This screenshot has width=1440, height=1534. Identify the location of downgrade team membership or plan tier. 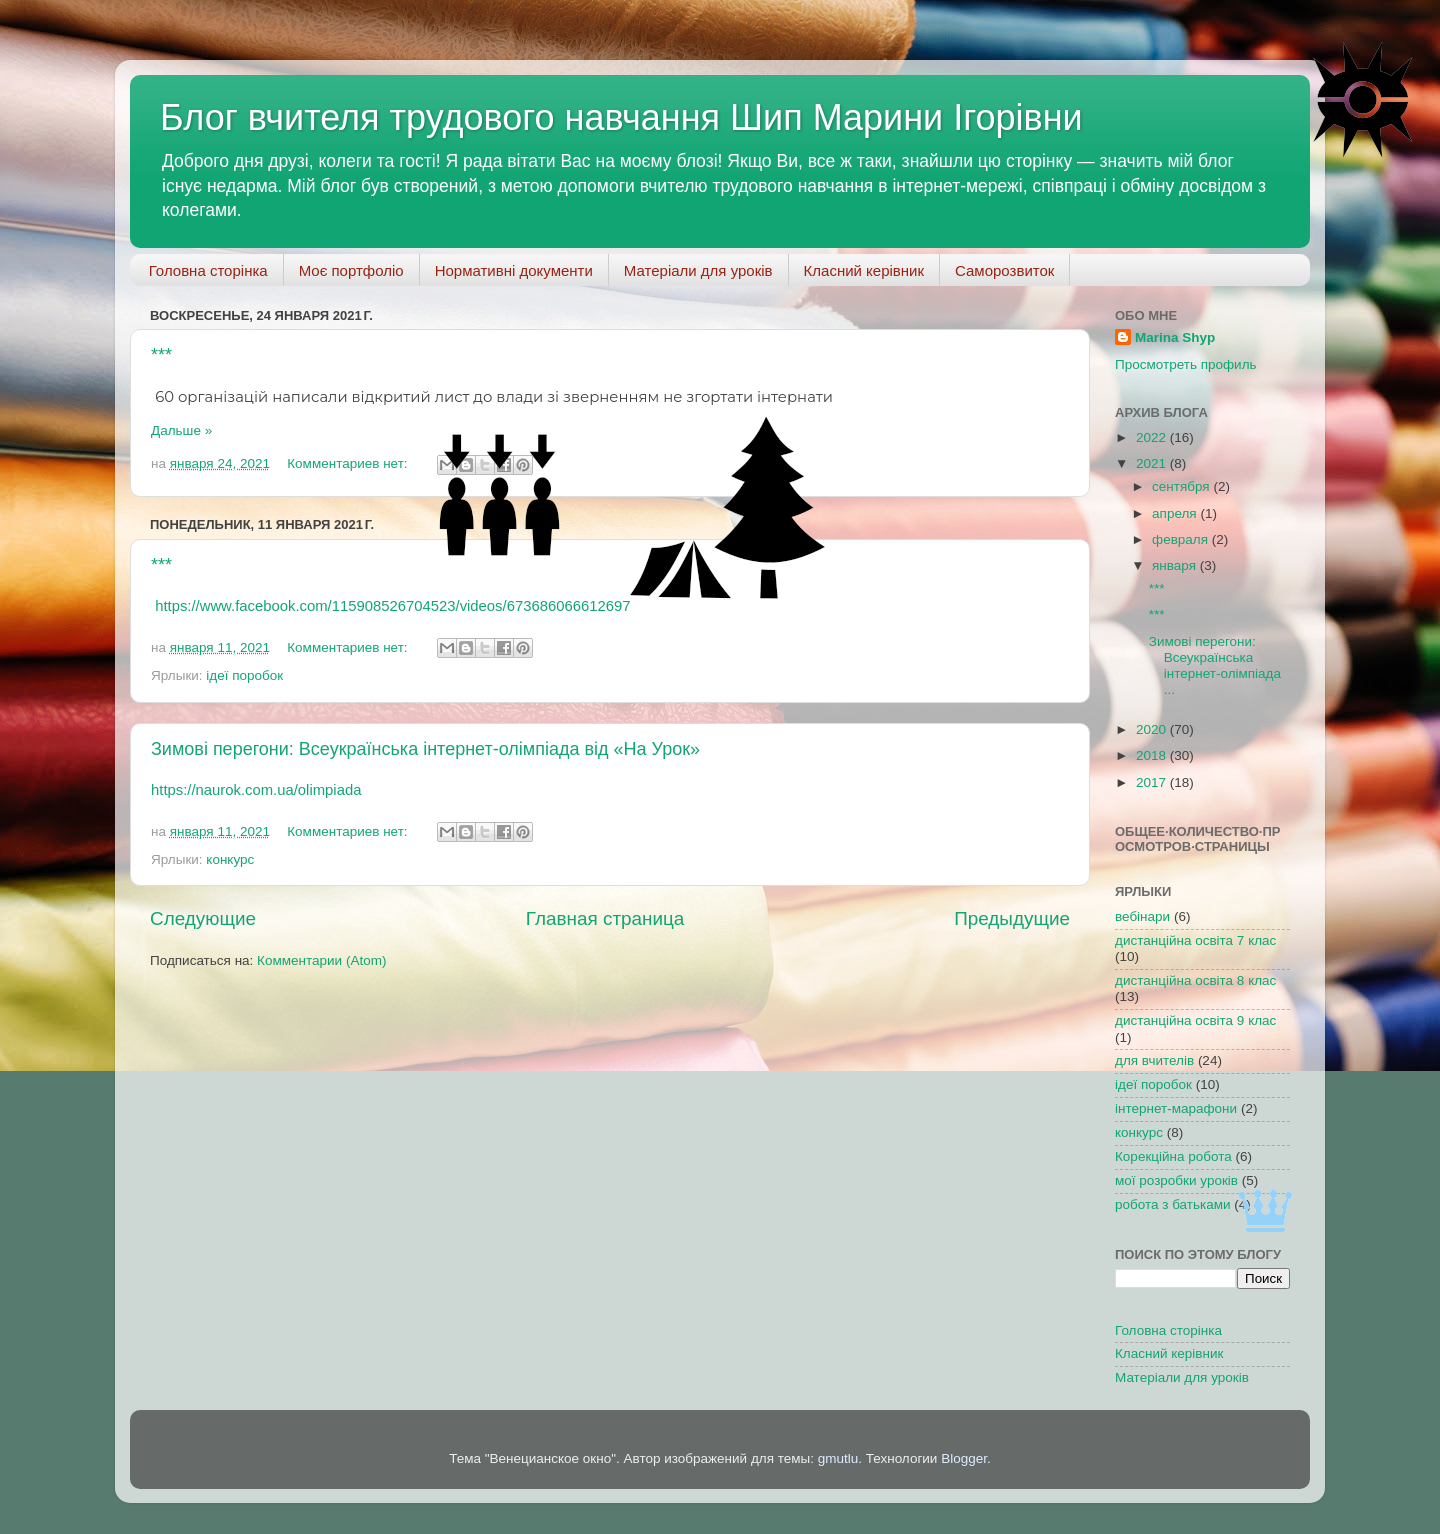
(499, 494).